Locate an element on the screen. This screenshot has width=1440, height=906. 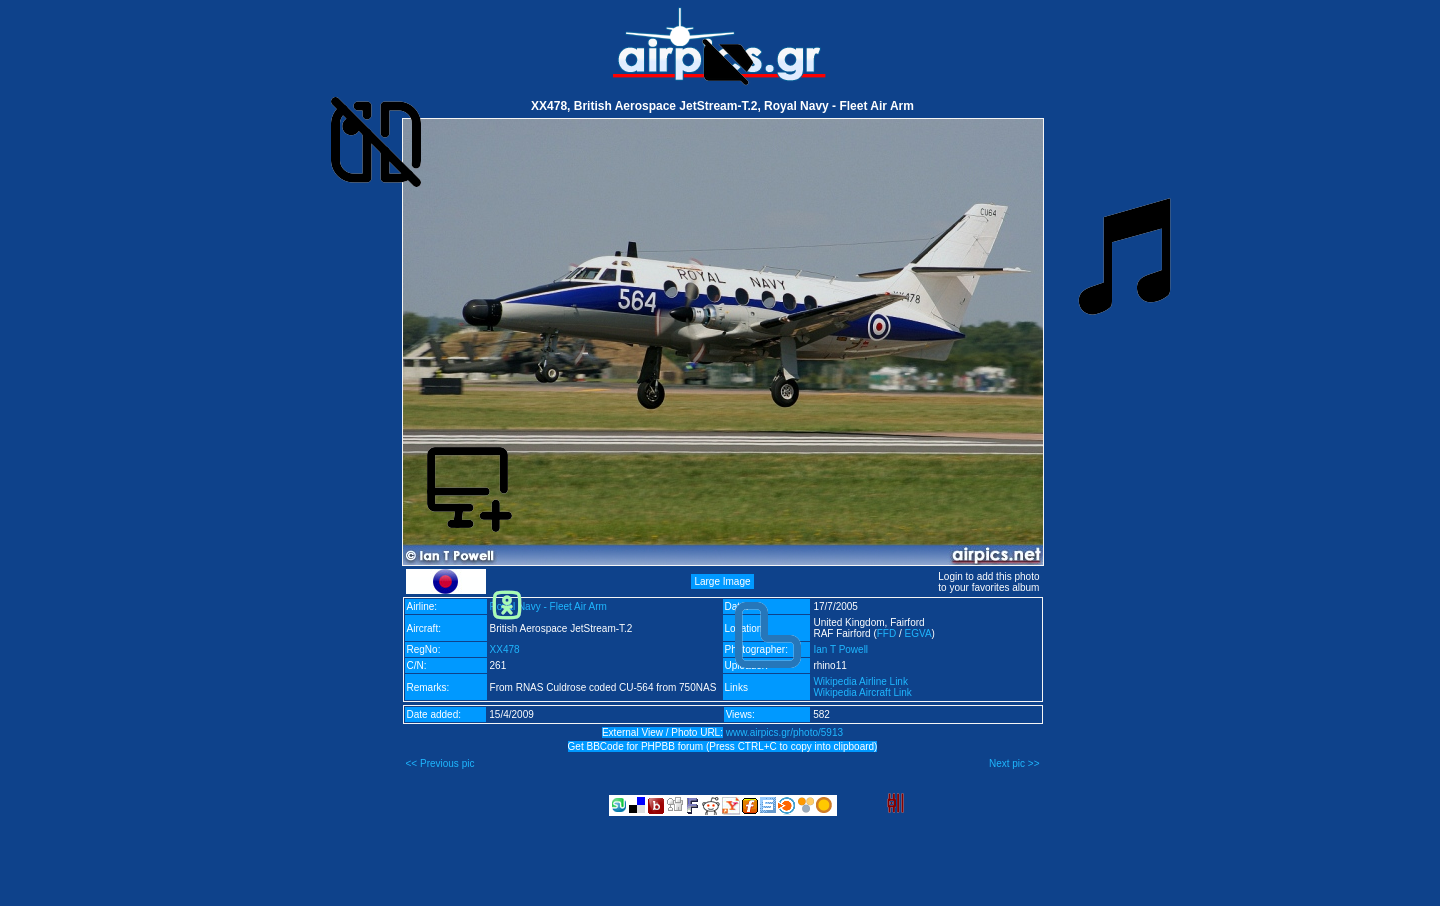
connect two paths with a straight corner join is located at coordinates (768, 635).